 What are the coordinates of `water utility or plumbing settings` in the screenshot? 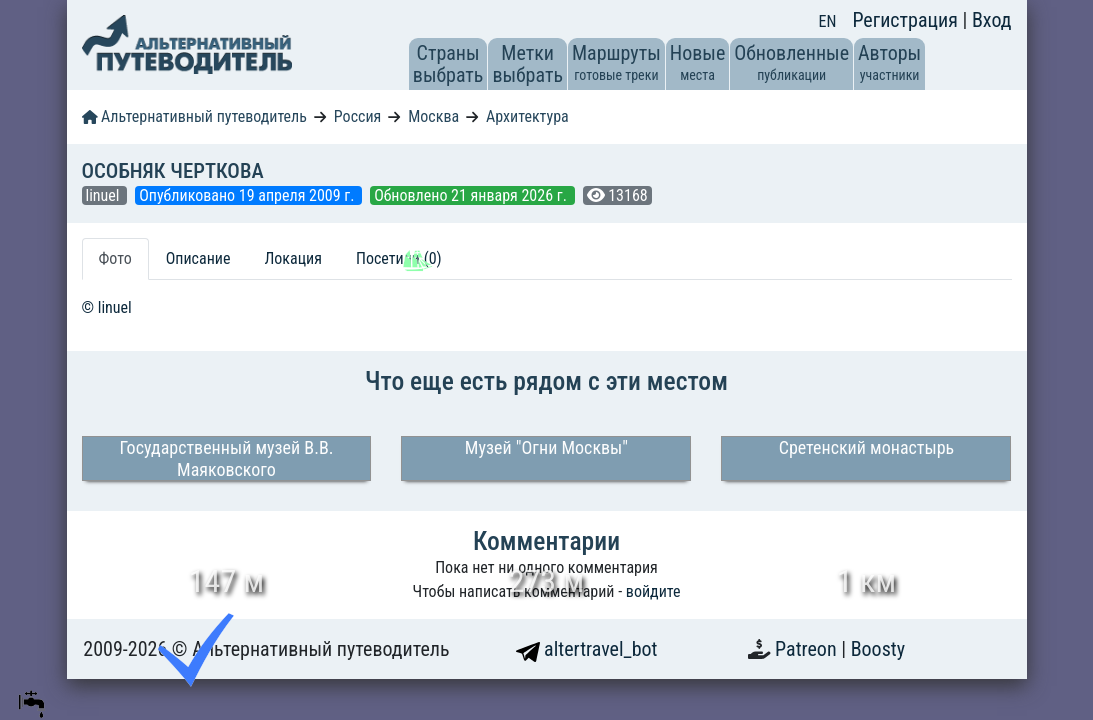 It's located at (32, 704).